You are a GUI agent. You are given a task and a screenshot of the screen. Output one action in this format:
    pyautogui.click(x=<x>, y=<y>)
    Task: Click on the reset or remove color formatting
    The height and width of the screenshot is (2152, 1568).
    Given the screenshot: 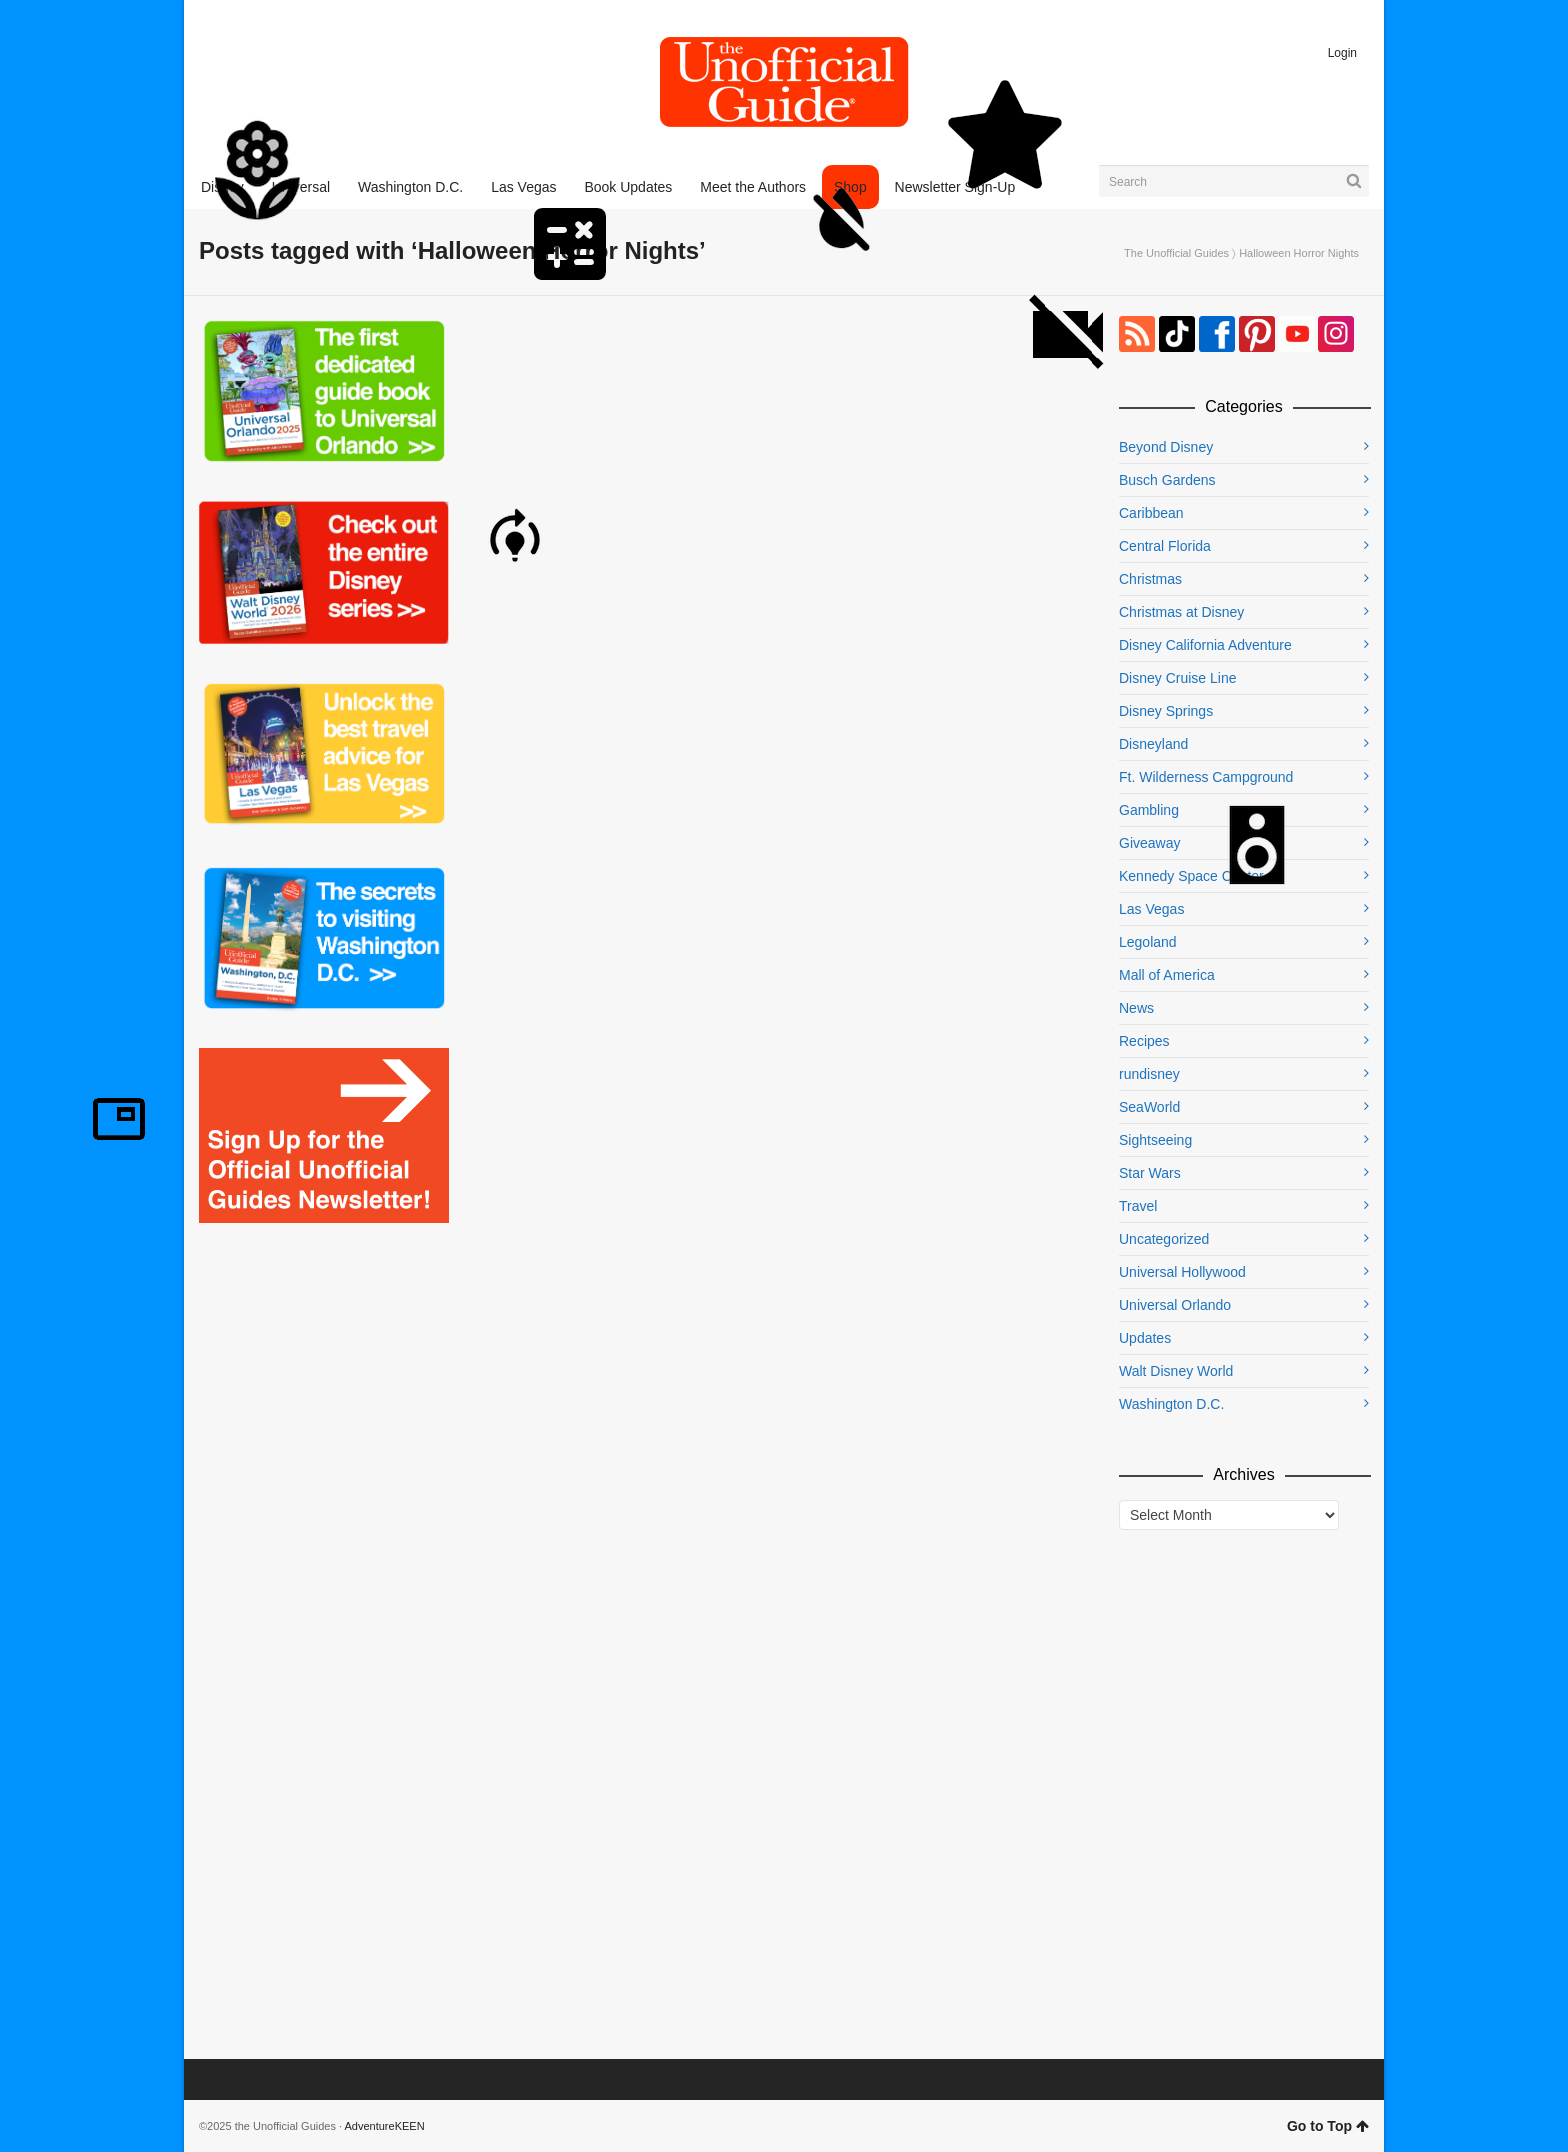 What is the action you would take?
    pyautogui.click(x=841, y=218)
    